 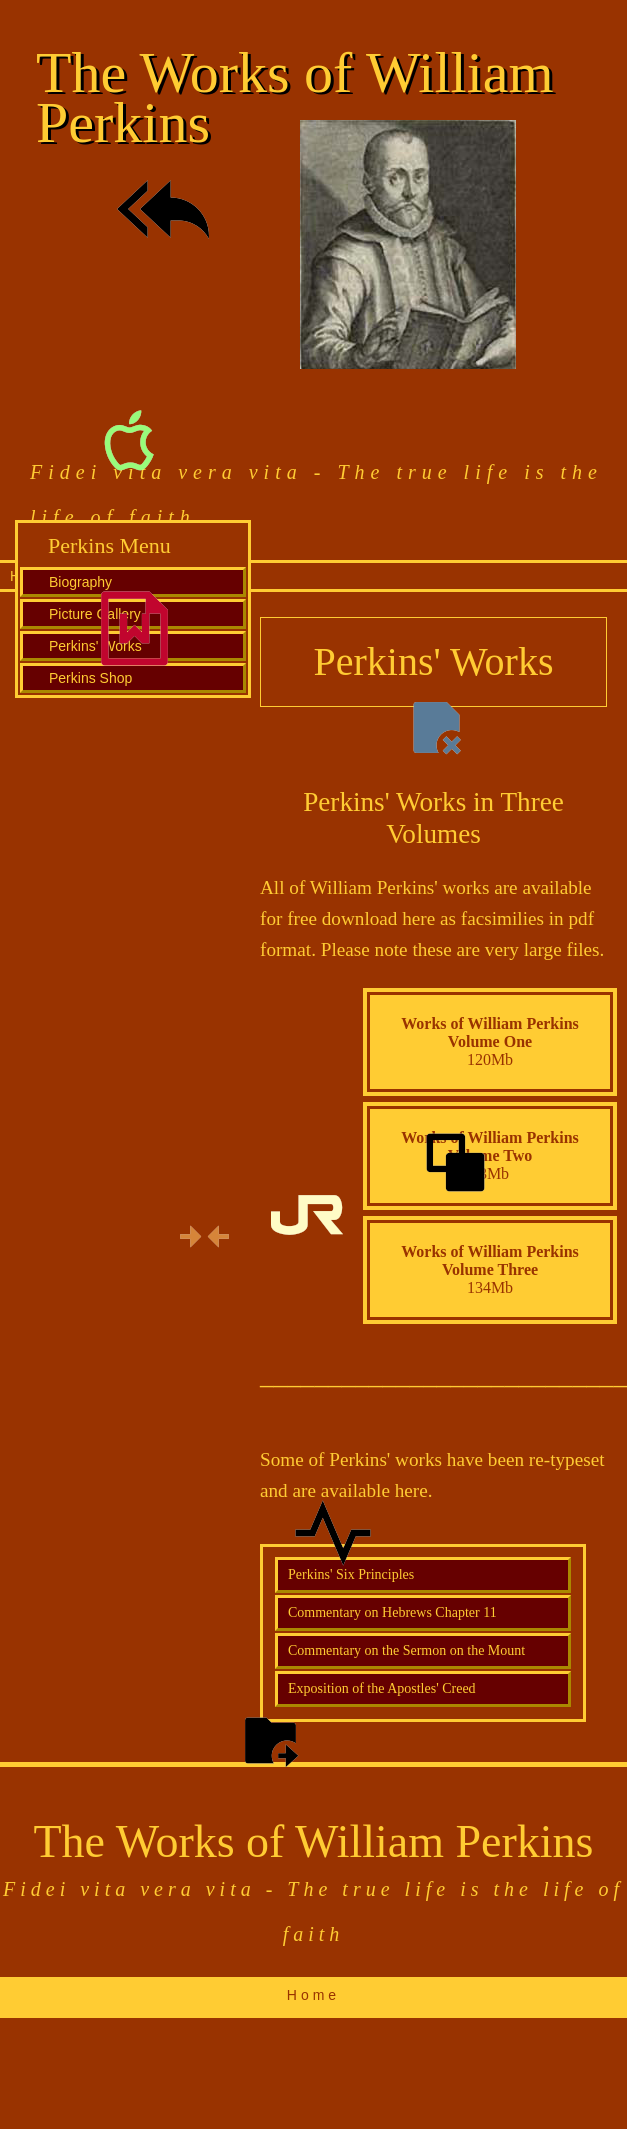 I want to click on close or dismiss the current file, so click(x=436, y=727).